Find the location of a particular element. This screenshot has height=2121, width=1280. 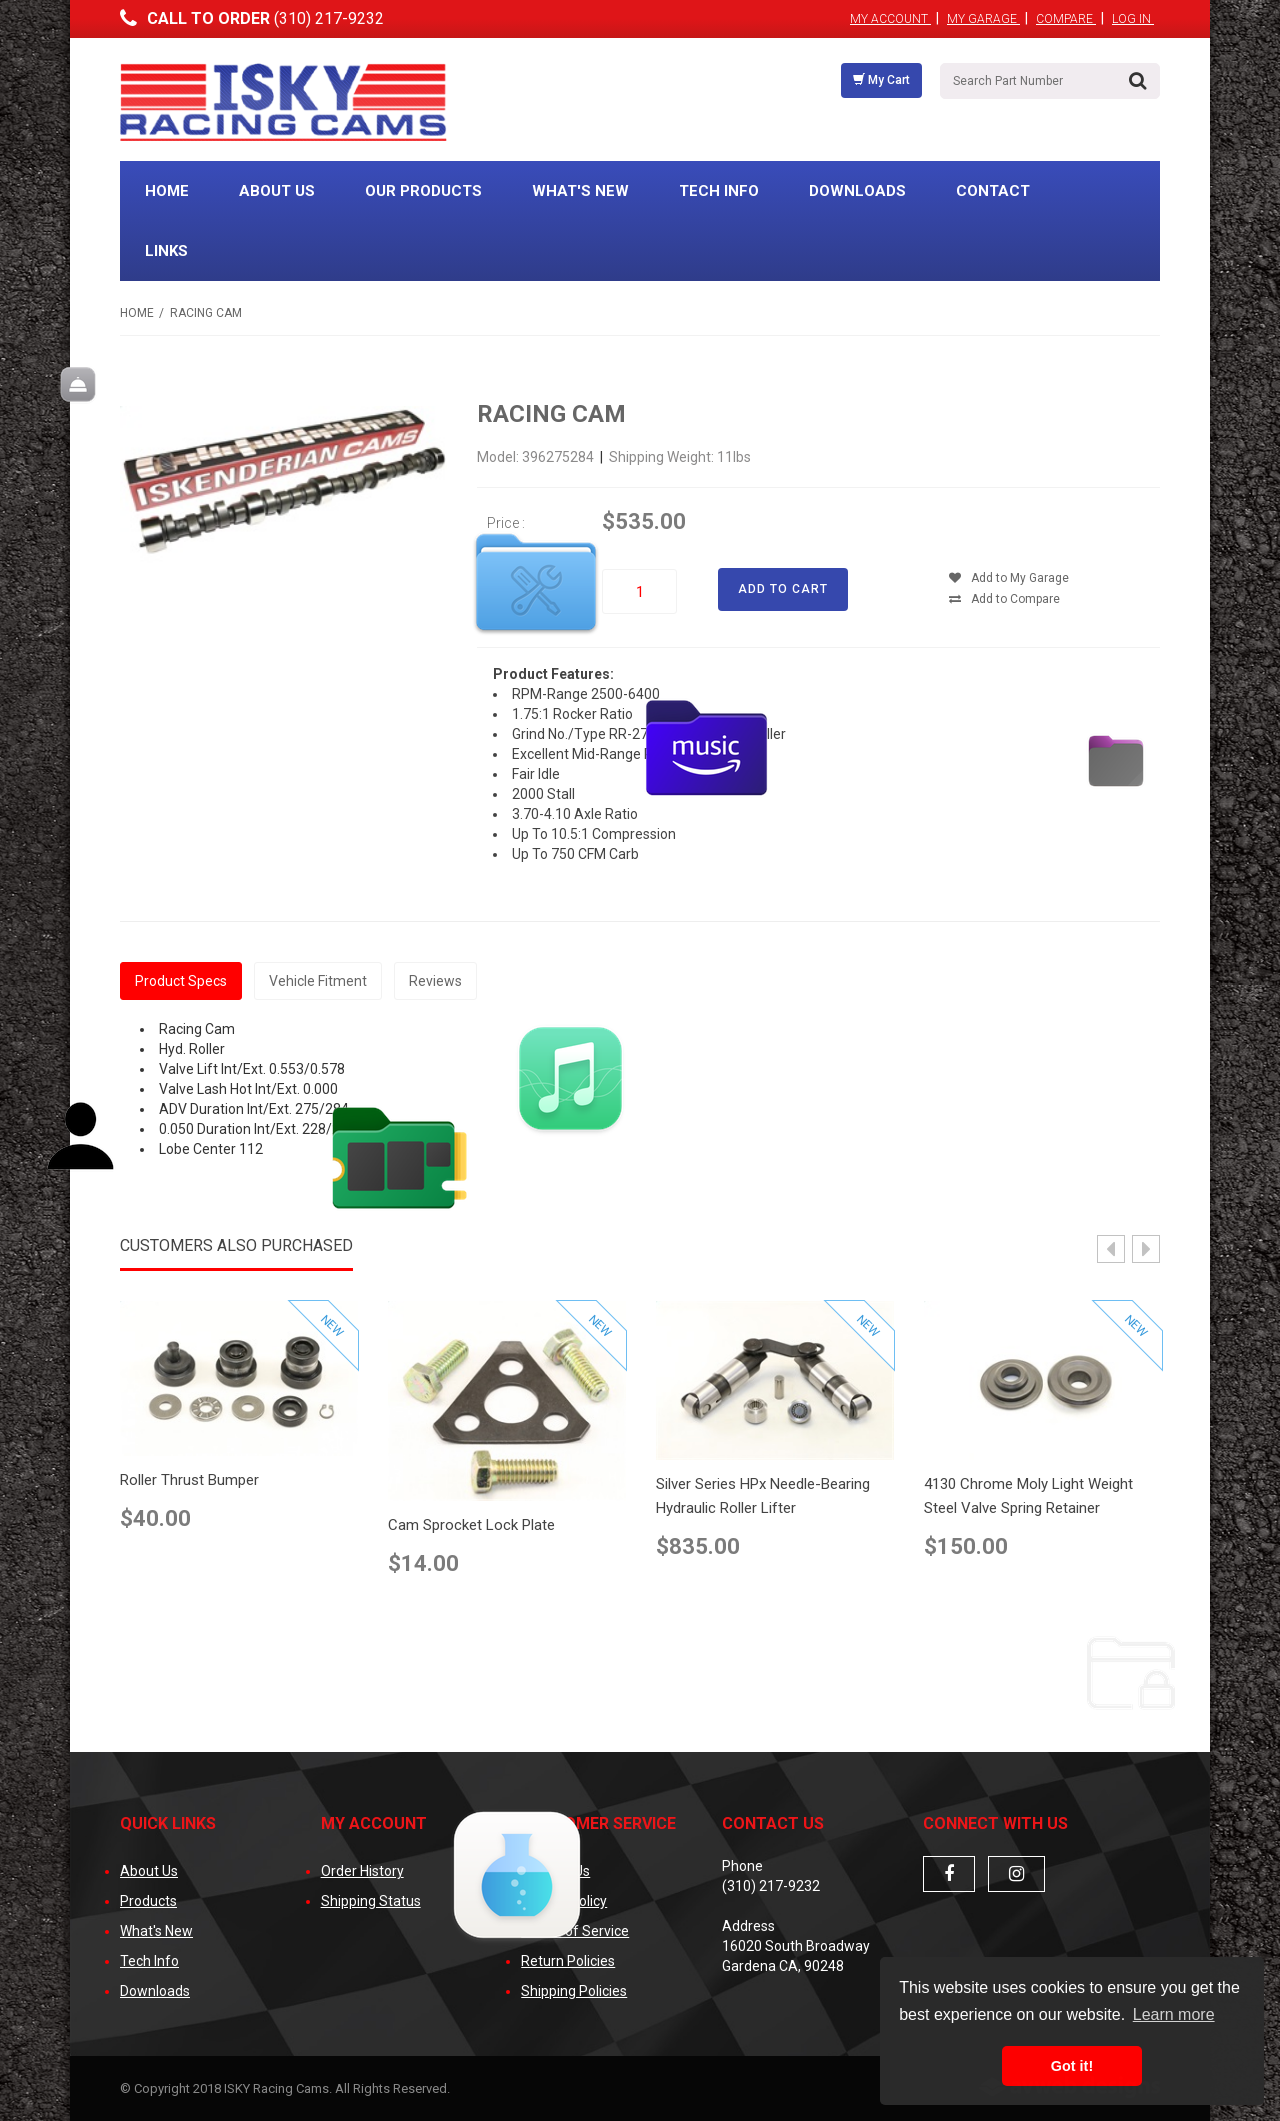

open fluid app for creating site-specific browsers is located at coordinates (517, 1875).